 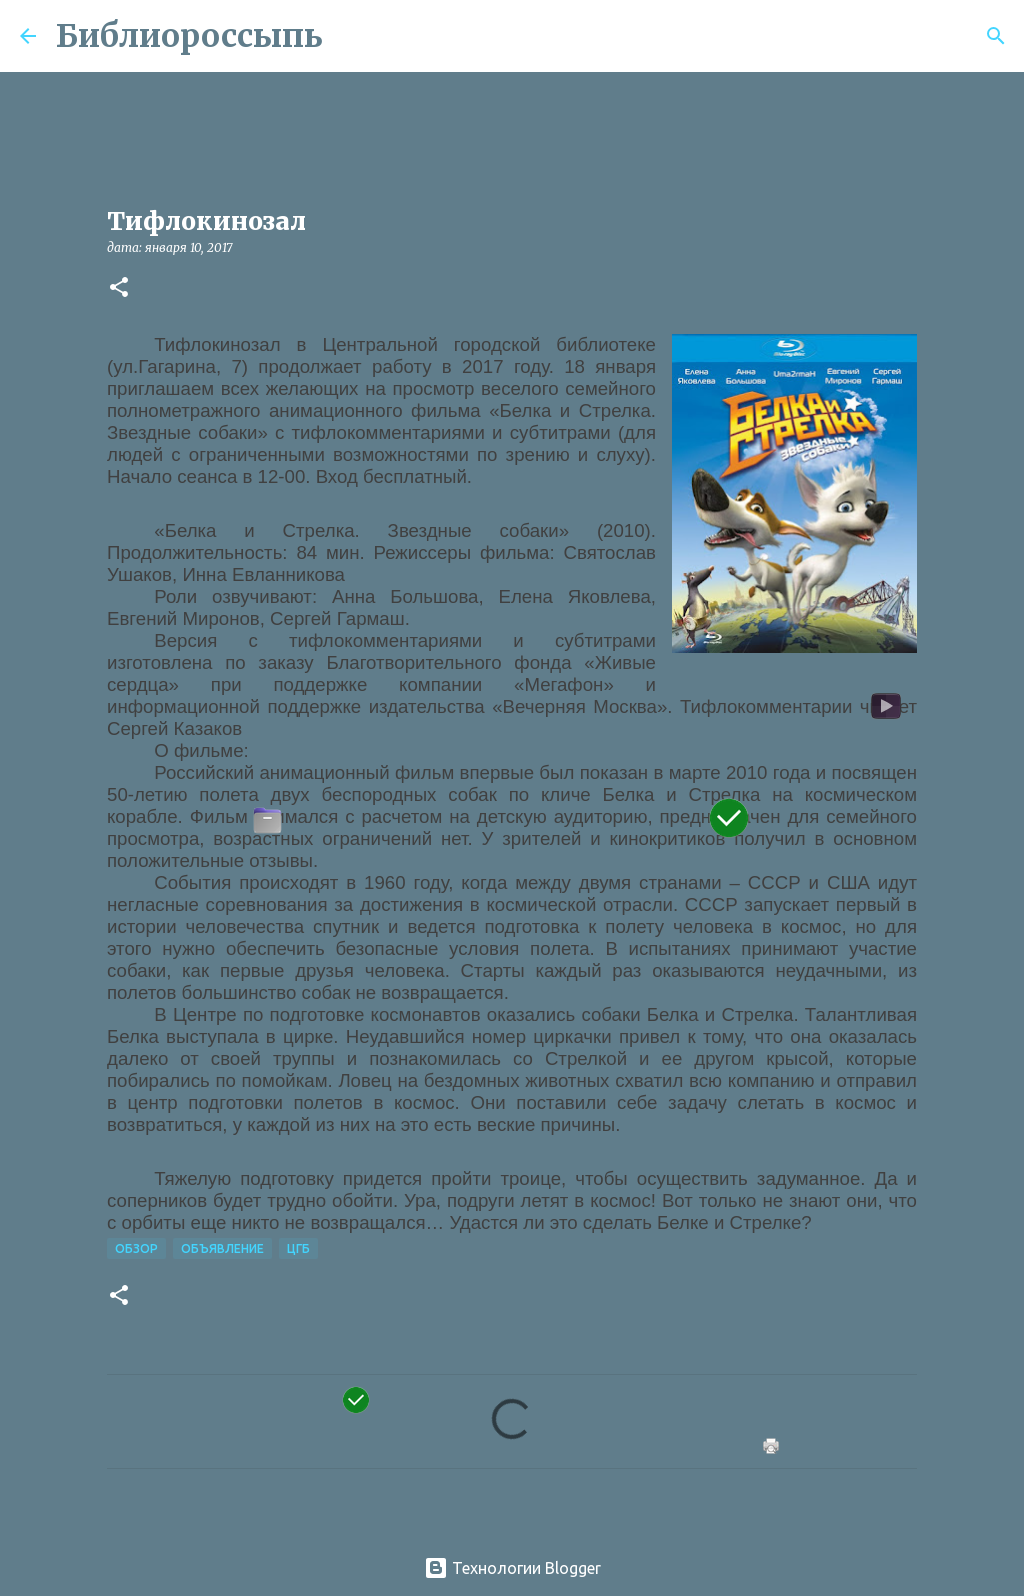 What do you see at coordinates (356, 1400) in the screenshot?
I see `indicates dropbox file is fully synced` at bounding box center [356, 1400].